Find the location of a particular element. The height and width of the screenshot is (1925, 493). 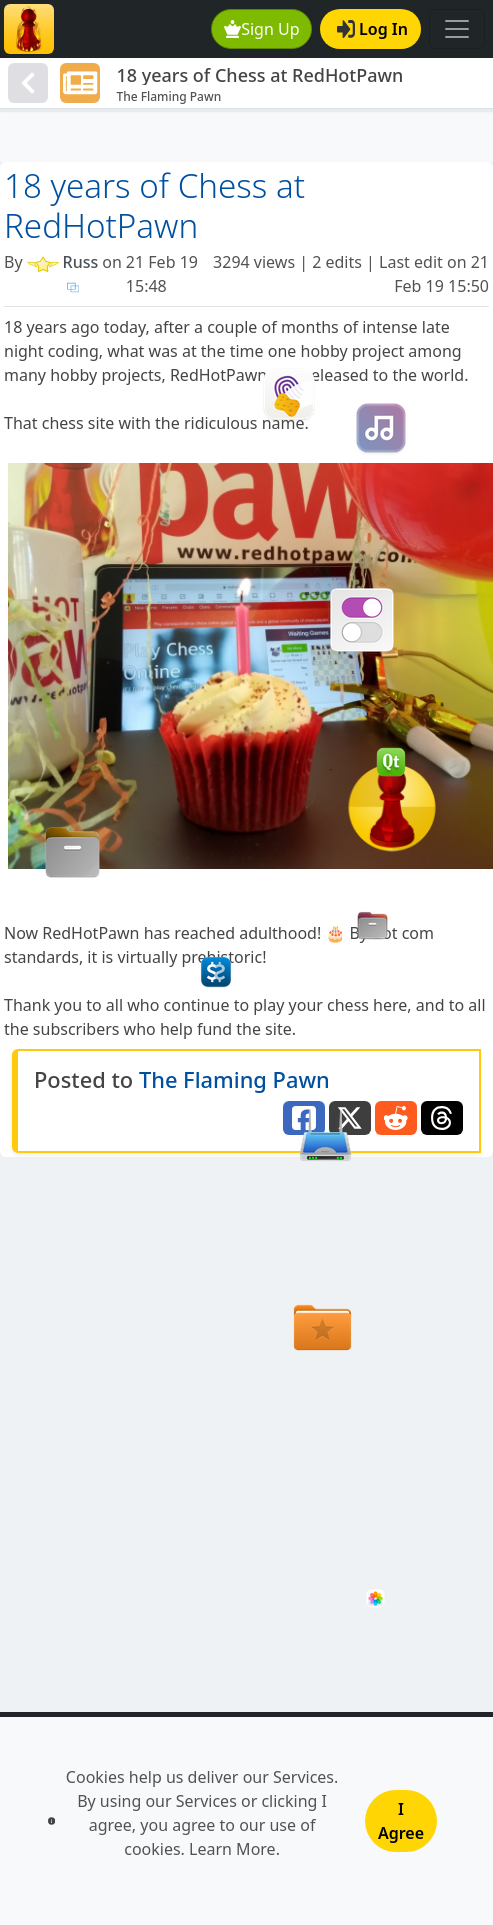

open gnome tweaks application is located at coordinates (362, 620).